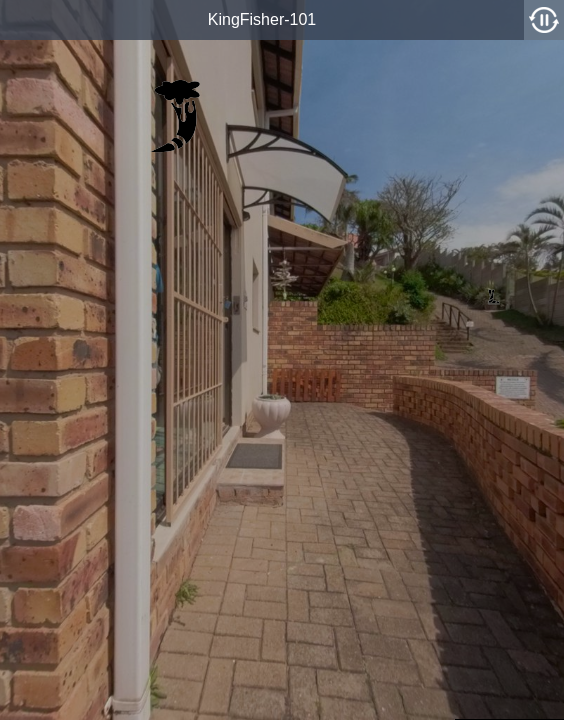  I want to click on equip armor boots to your character, so click(494, 297).